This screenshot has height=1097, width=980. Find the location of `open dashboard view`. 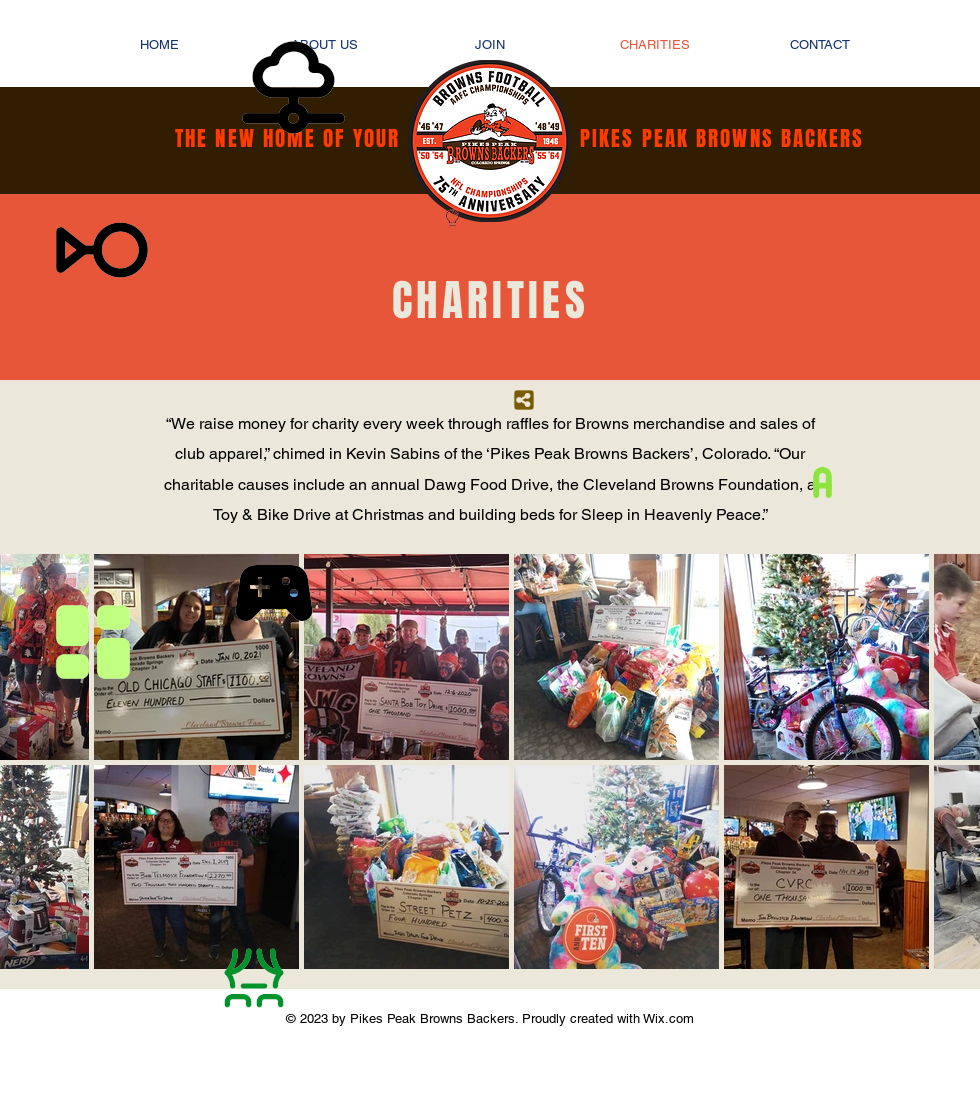

open dashboard view is located at coordinates (93, 642).